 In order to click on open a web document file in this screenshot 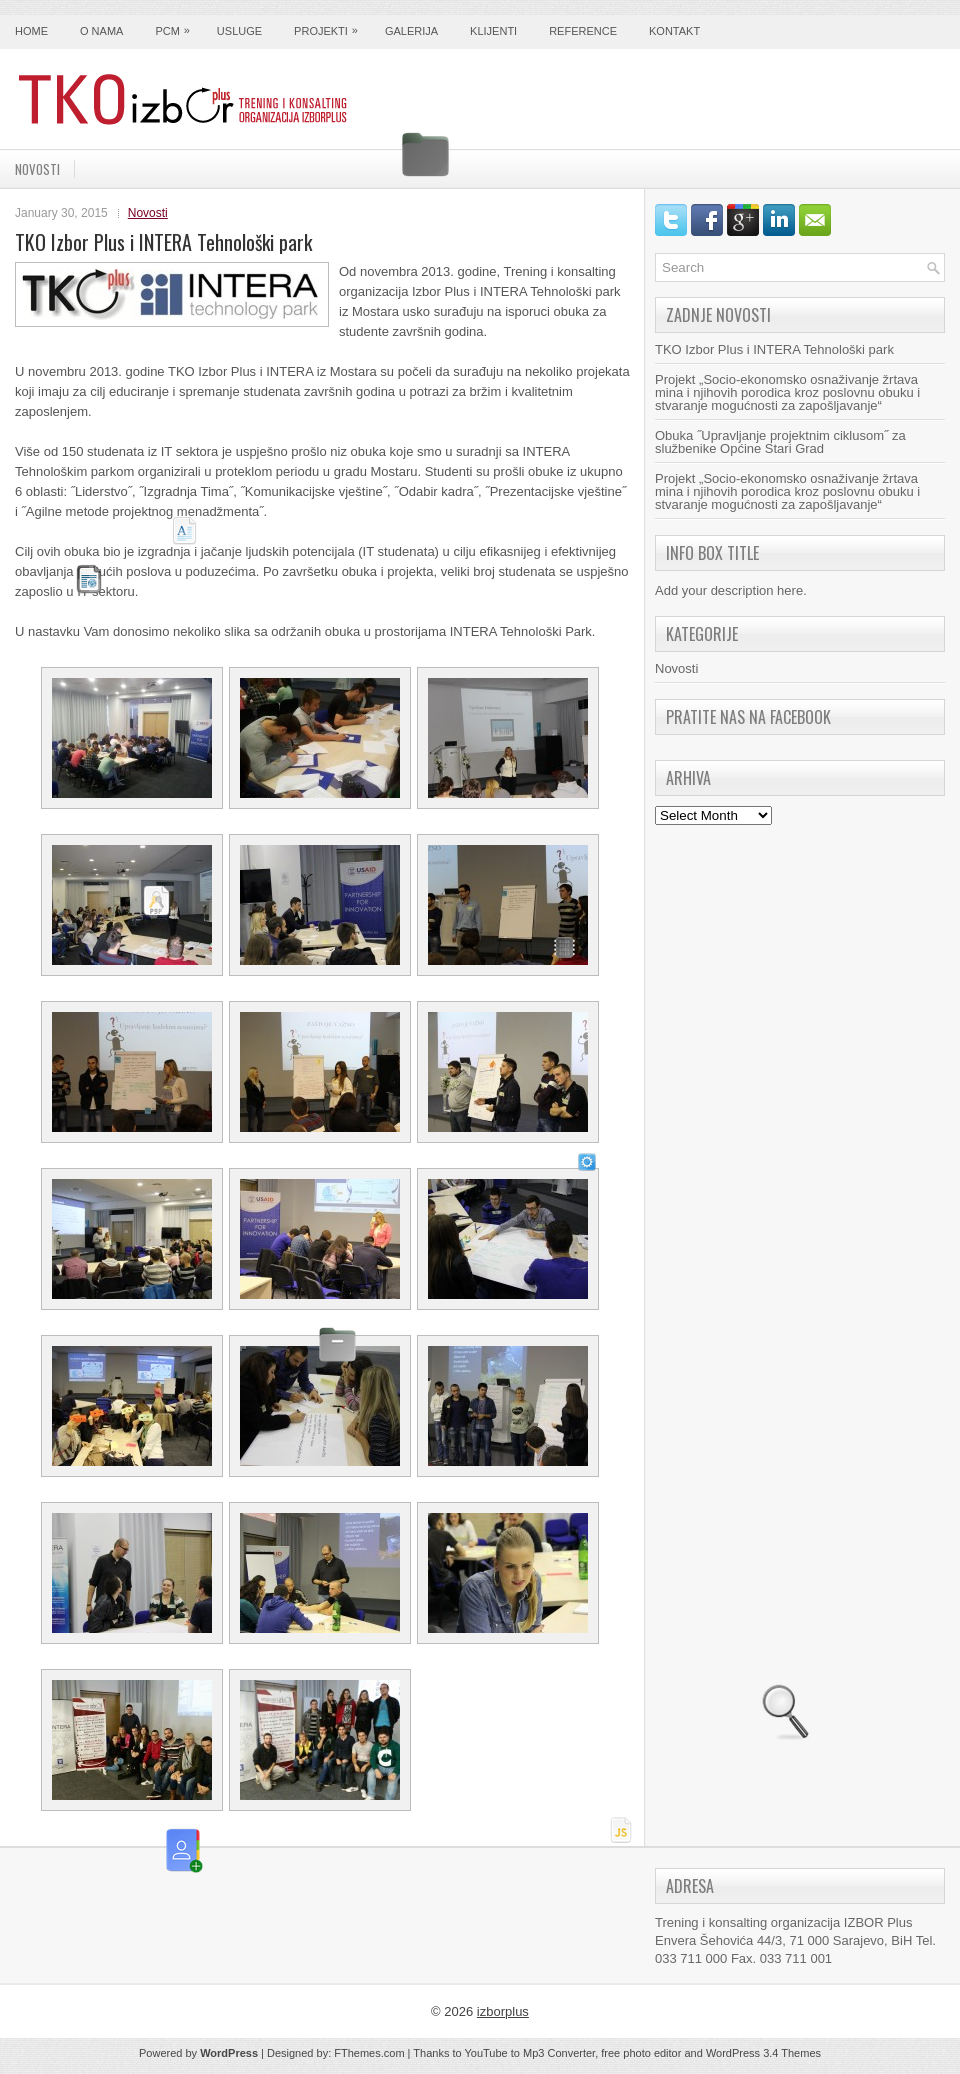, I will do `click(89, 579)`.